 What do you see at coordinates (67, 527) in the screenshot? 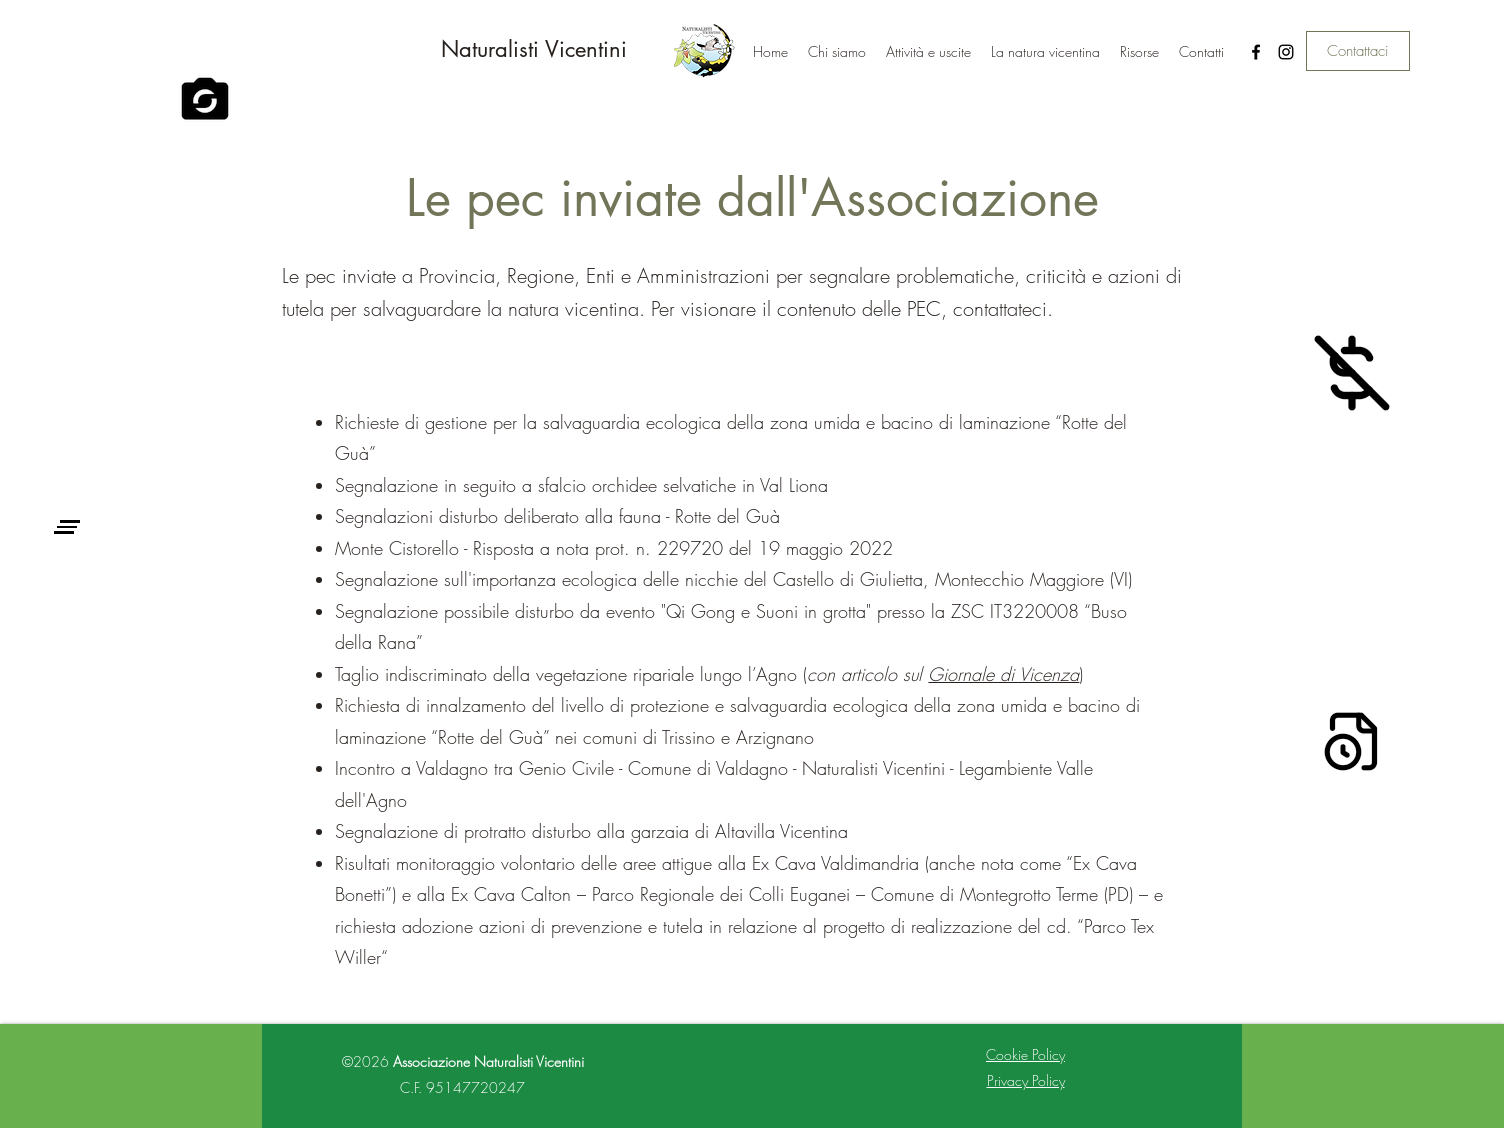
I see `clear all notifications or messages` at bounding box center [67, 527].